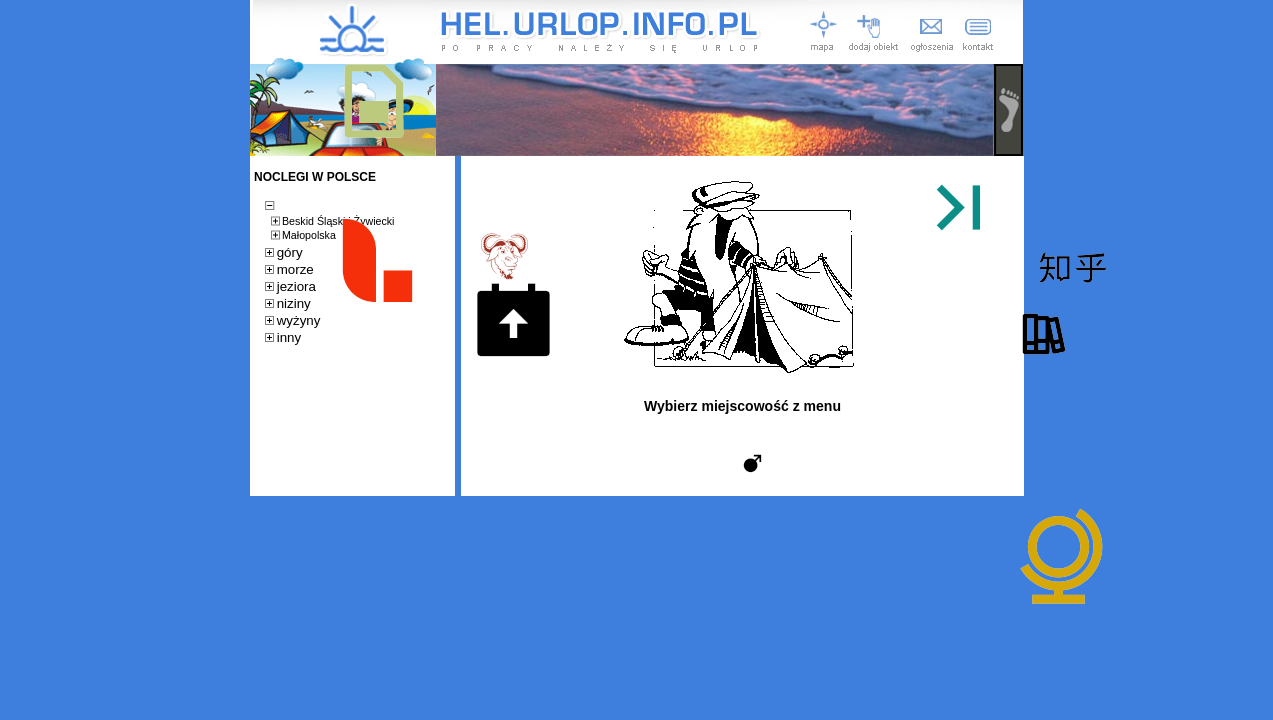  Describe the element at coordinates (1058, 555) in the screenshot. I see `view global or worldwide settings` at that location.